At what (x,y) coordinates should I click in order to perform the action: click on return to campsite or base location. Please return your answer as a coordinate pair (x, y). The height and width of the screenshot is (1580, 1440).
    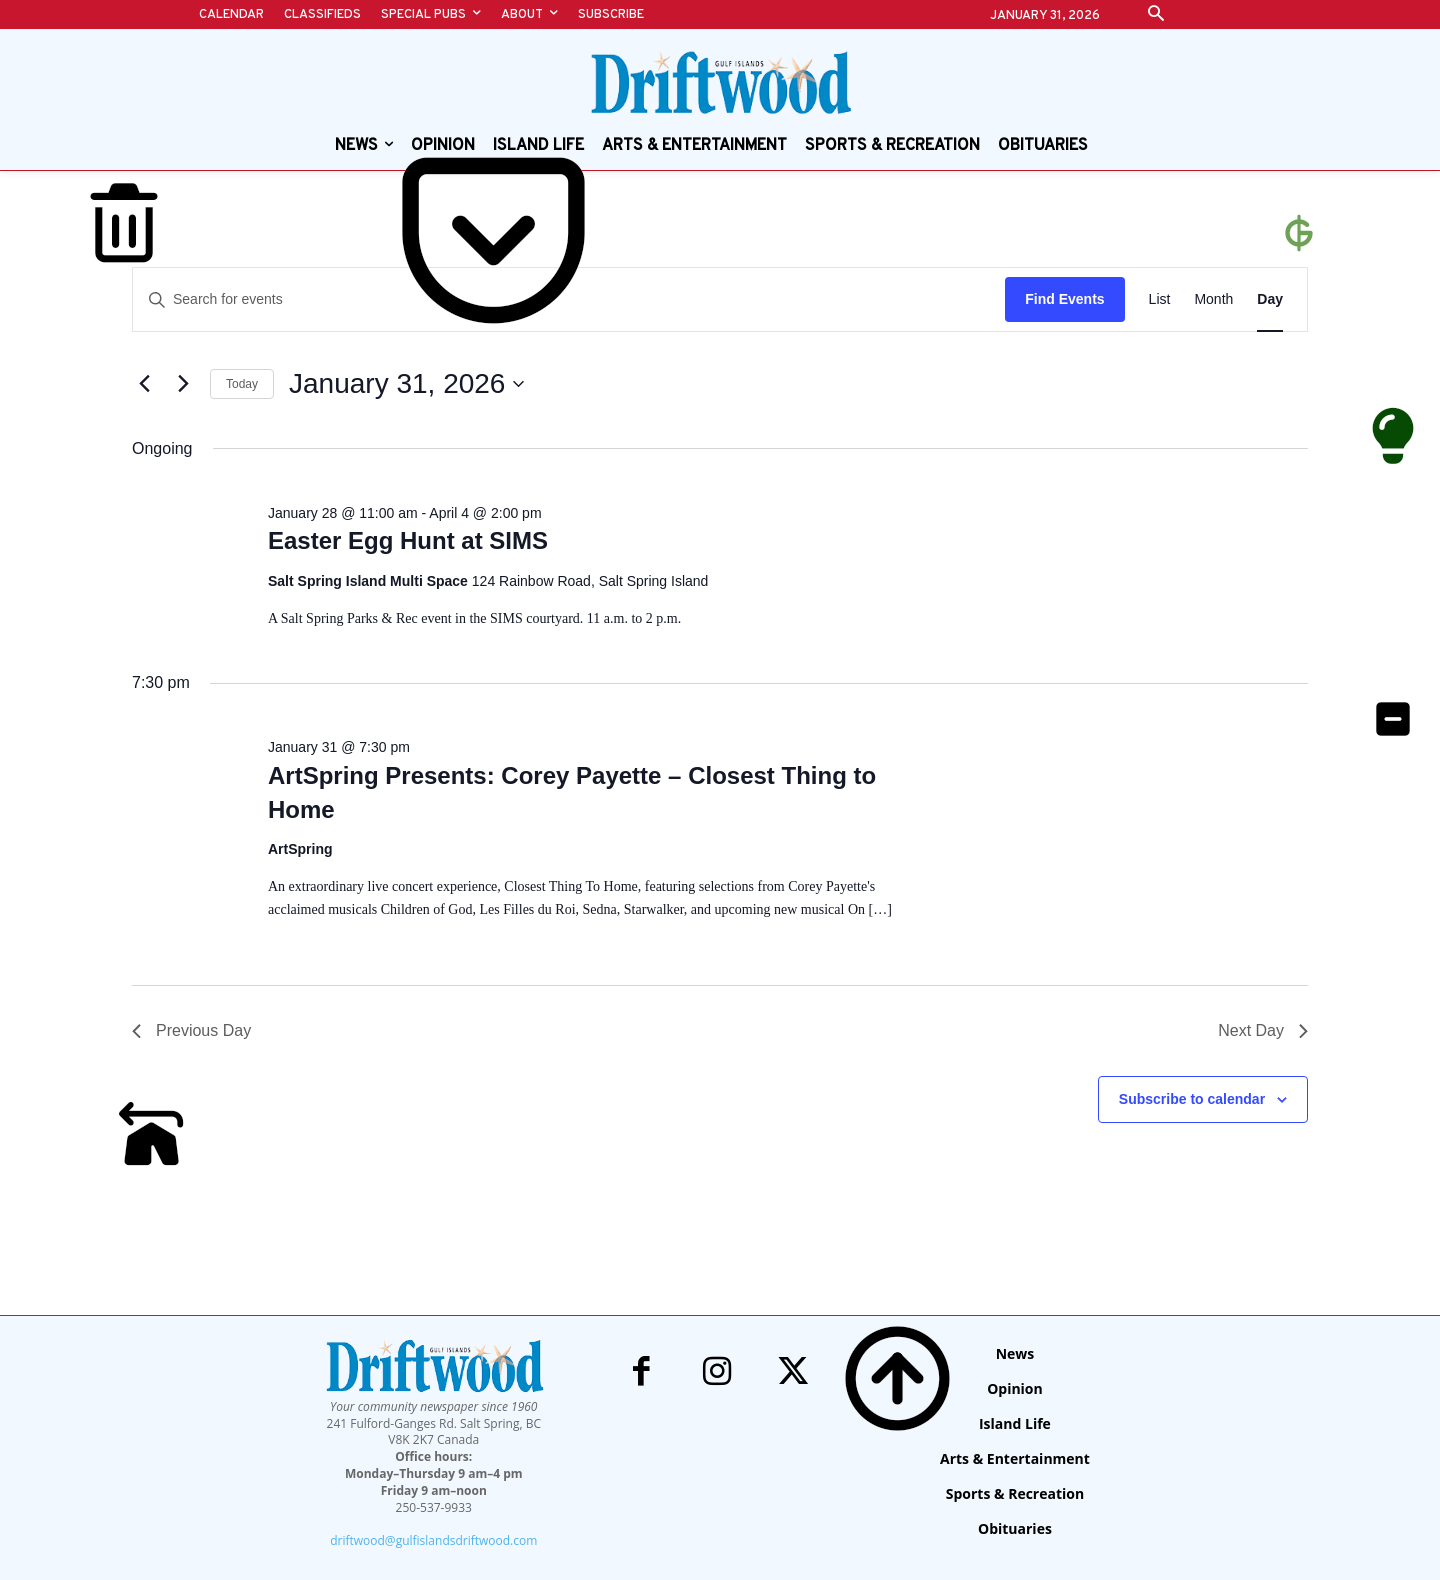
    Looking at the image, I should click on (151, 1133).